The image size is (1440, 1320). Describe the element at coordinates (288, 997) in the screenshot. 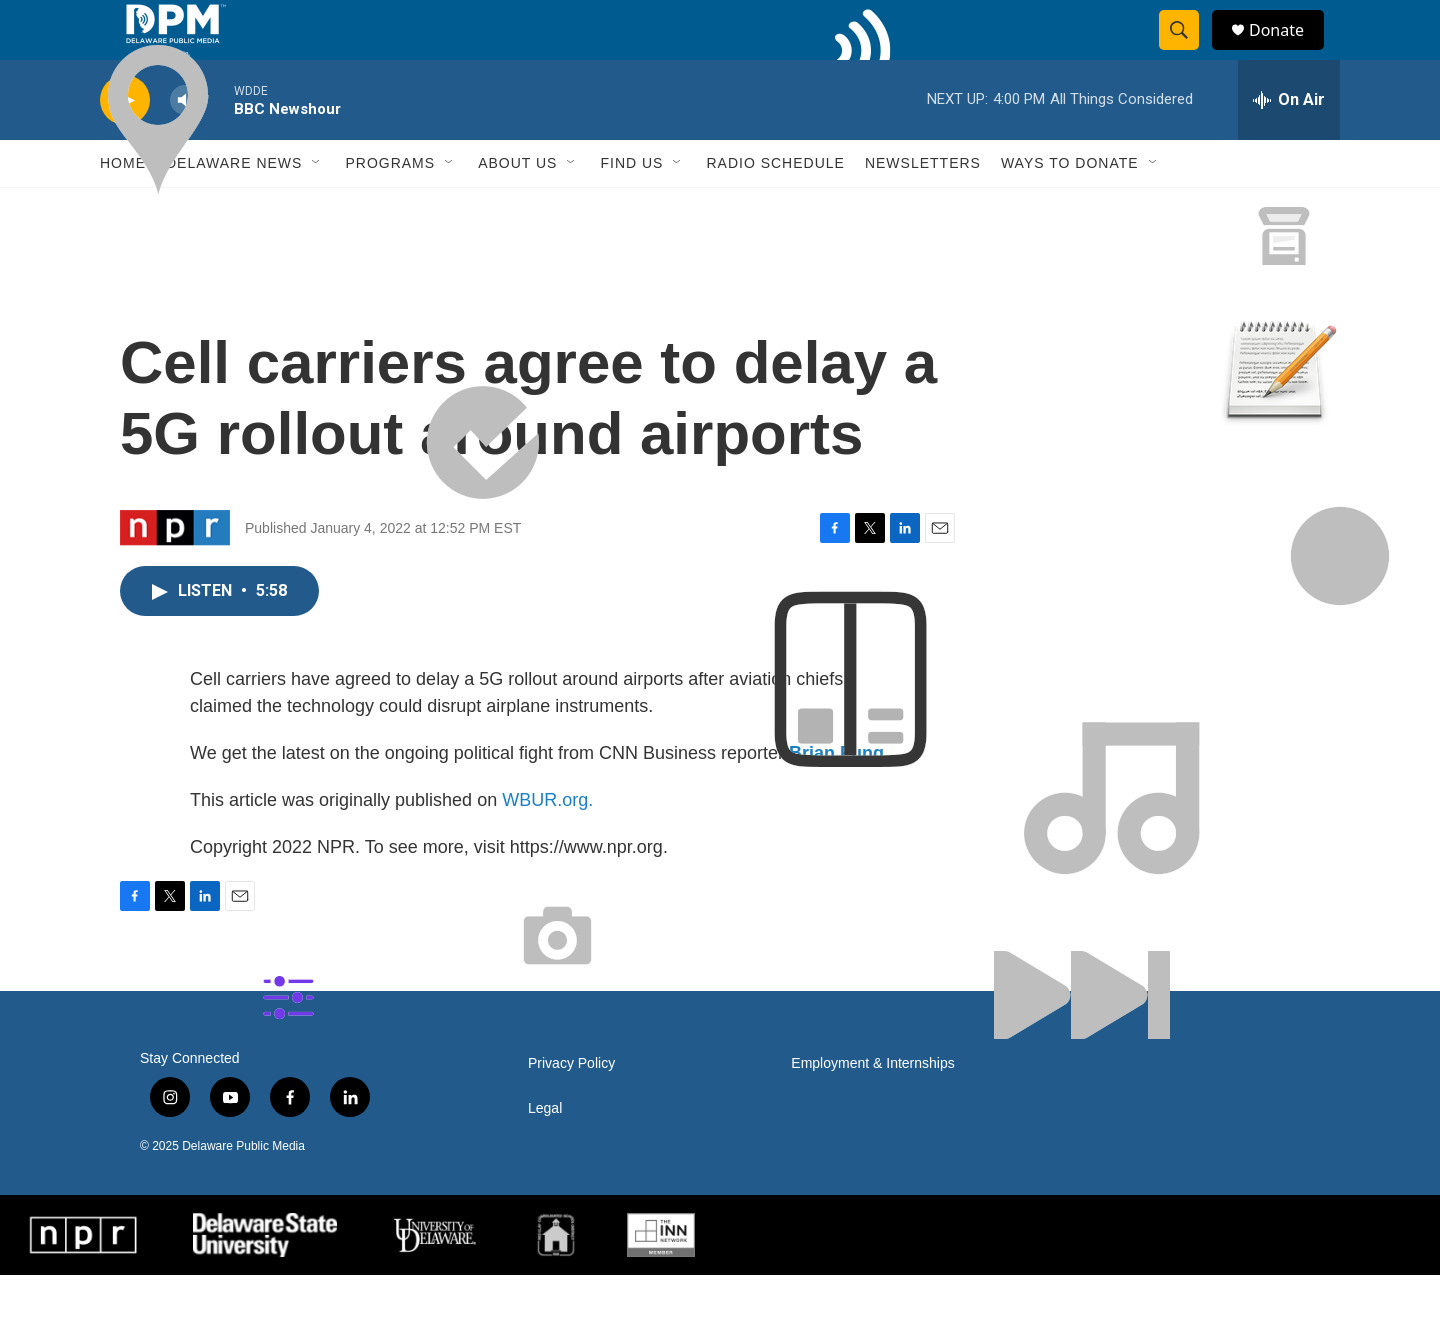

I see `access system preferences or settings` at that location.